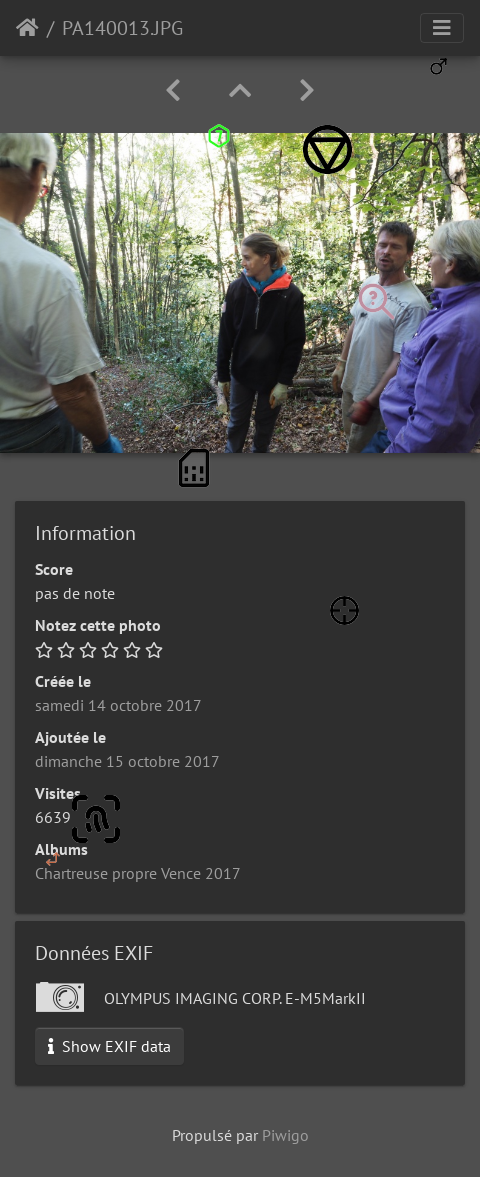  I want to click on search help or FAQ, so click(376, 301).